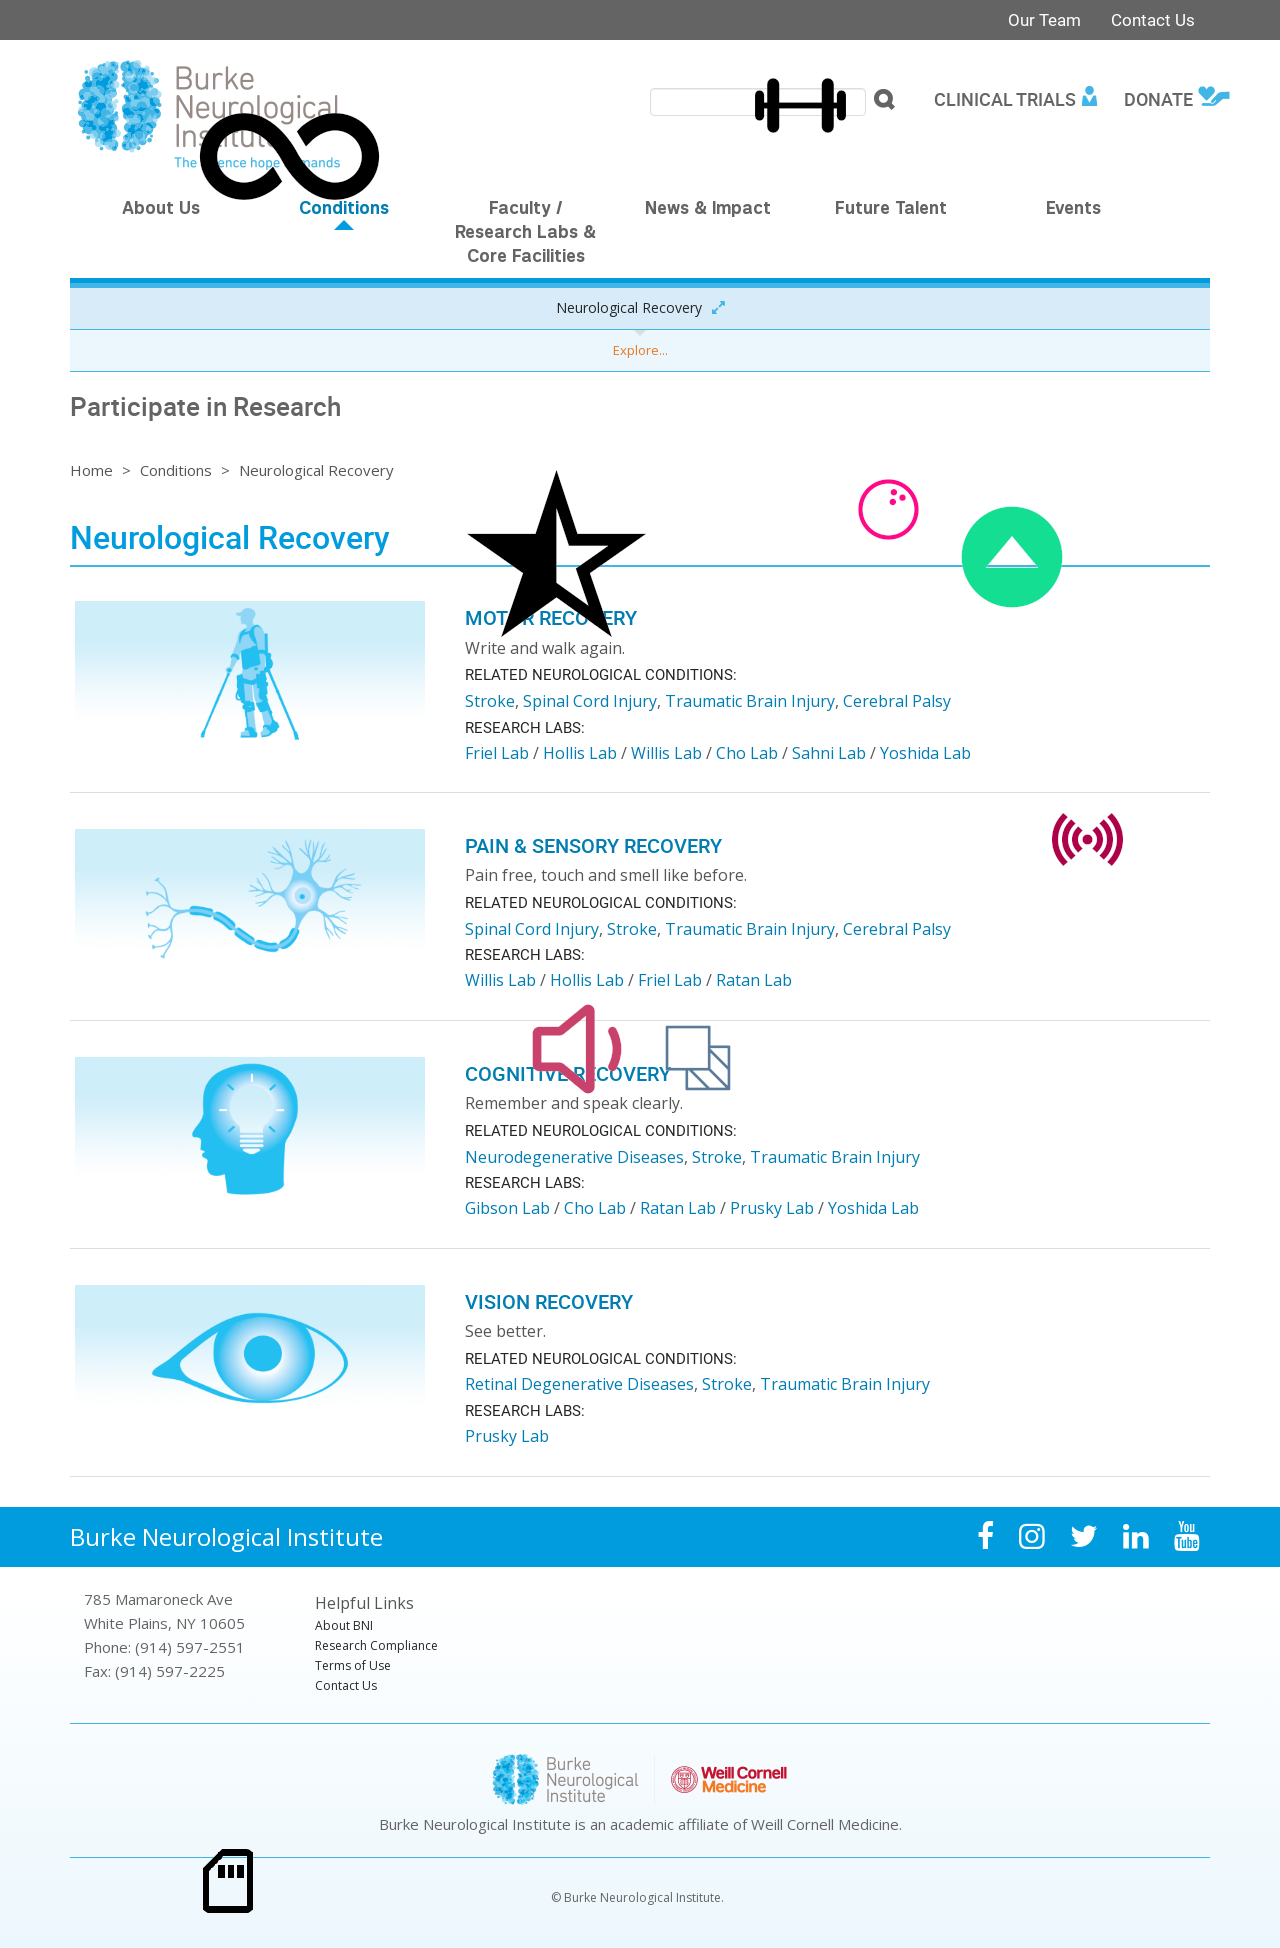 This screenshot has height=1948, width=1280. Describe the element at coordinates (888, 509) in the screenshot. I see `access bowling game or activity` at that location.